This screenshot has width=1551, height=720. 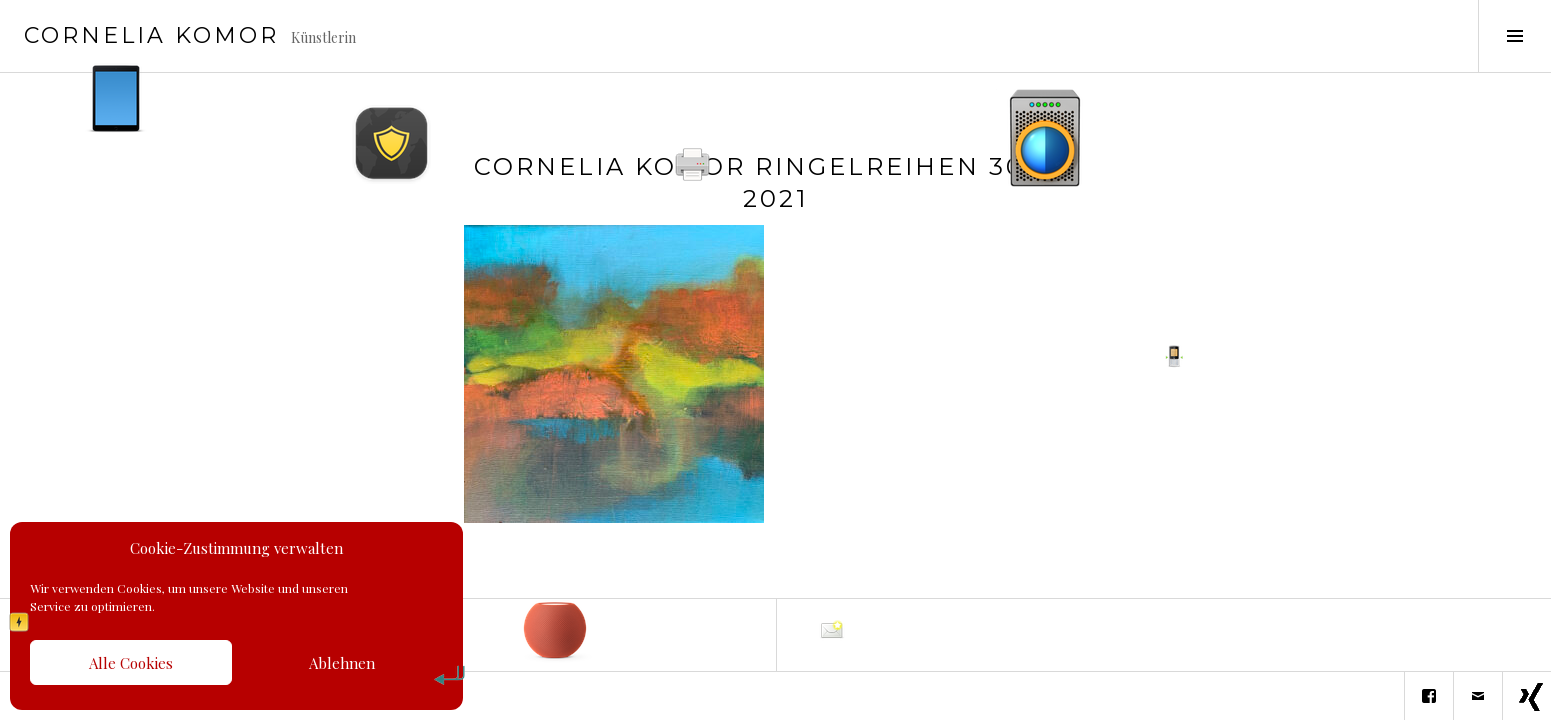 What do you see at coordinates (831, 630) in the screenshot?
I see `mark email as unread` at bounding box center [831, 630].